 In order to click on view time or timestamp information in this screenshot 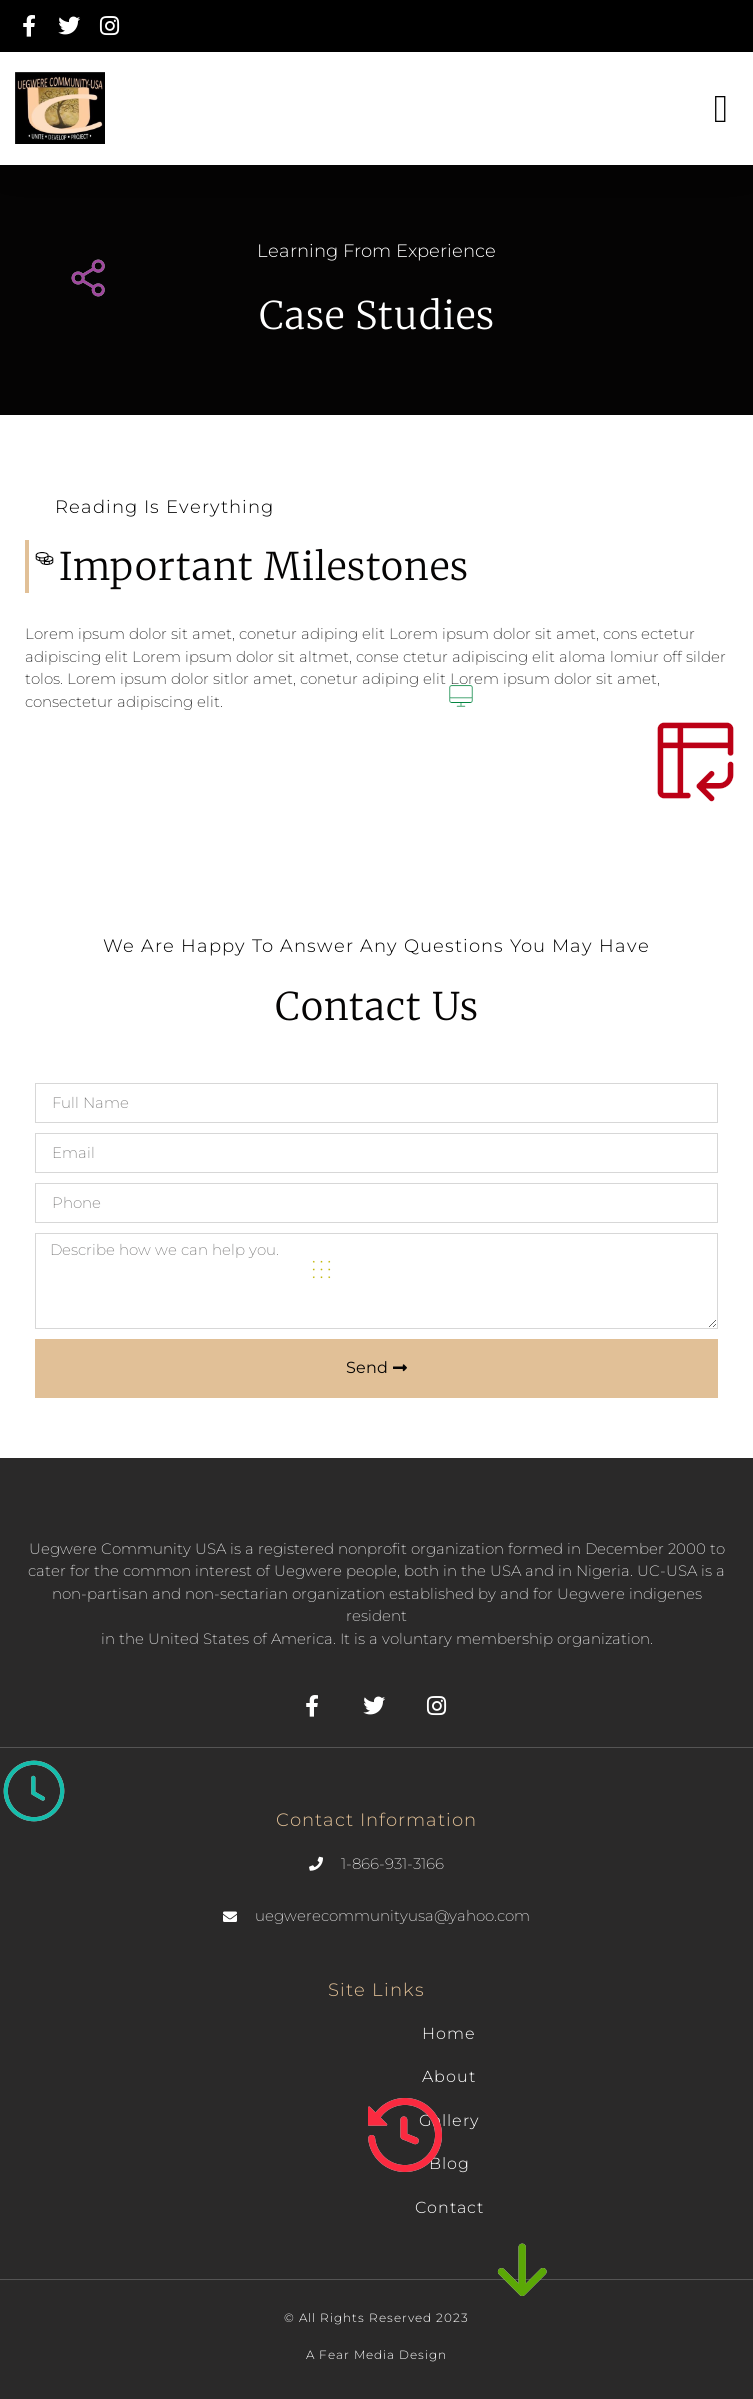, I will do `click(34, 1791)`.